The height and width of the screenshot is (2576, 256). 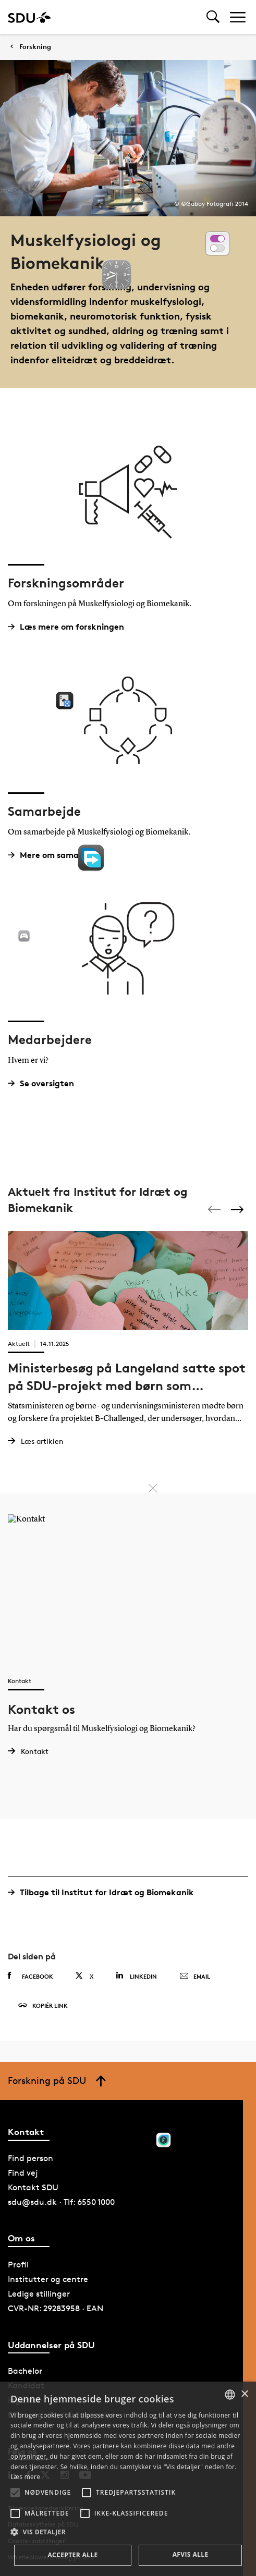 I want to click on open free download manager app, so click(x=91, y=857).